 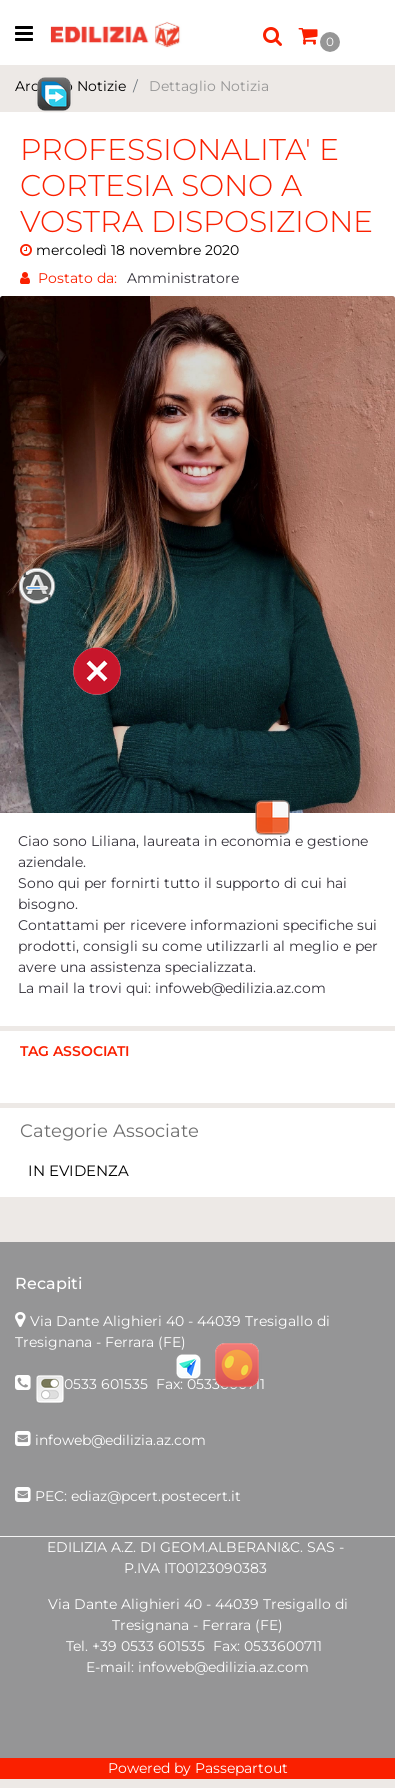 What do you see at coordinates (37, 586) in the screenshot?
I see `open the software update application` at bounding box center [37, 586].